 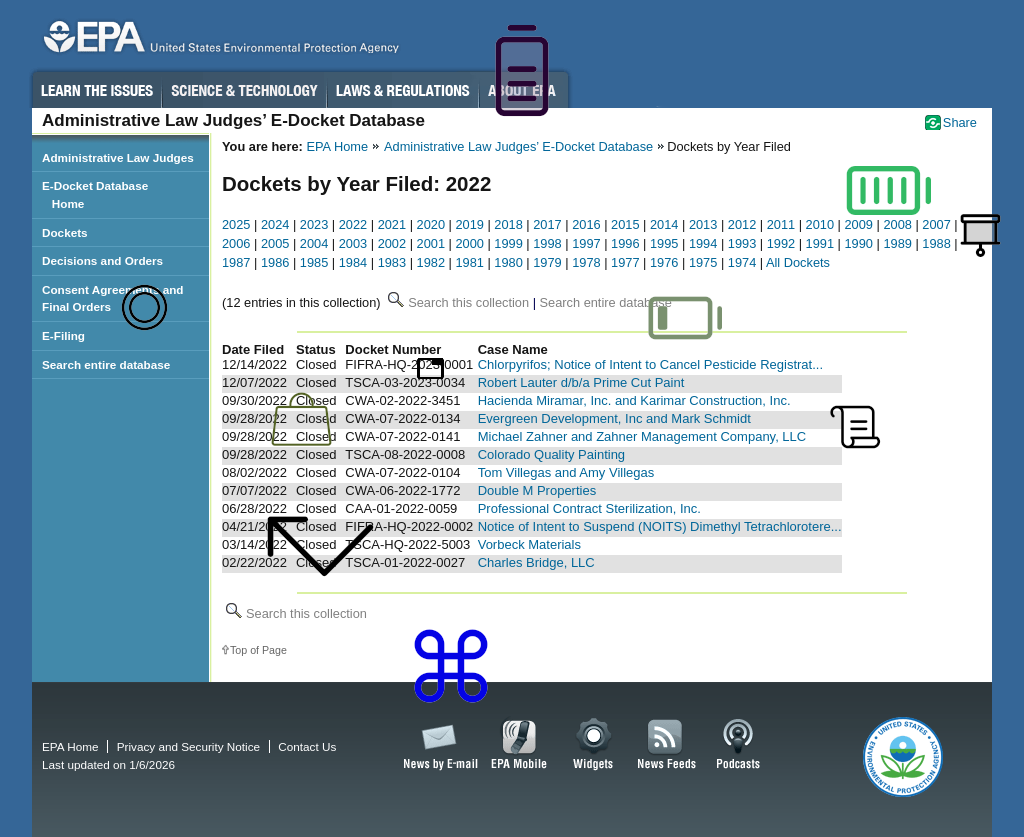 What do you see at coordinates (144, 307) in the screenshot?
I see `start recording audio or video` at bounding box center [144, 307].